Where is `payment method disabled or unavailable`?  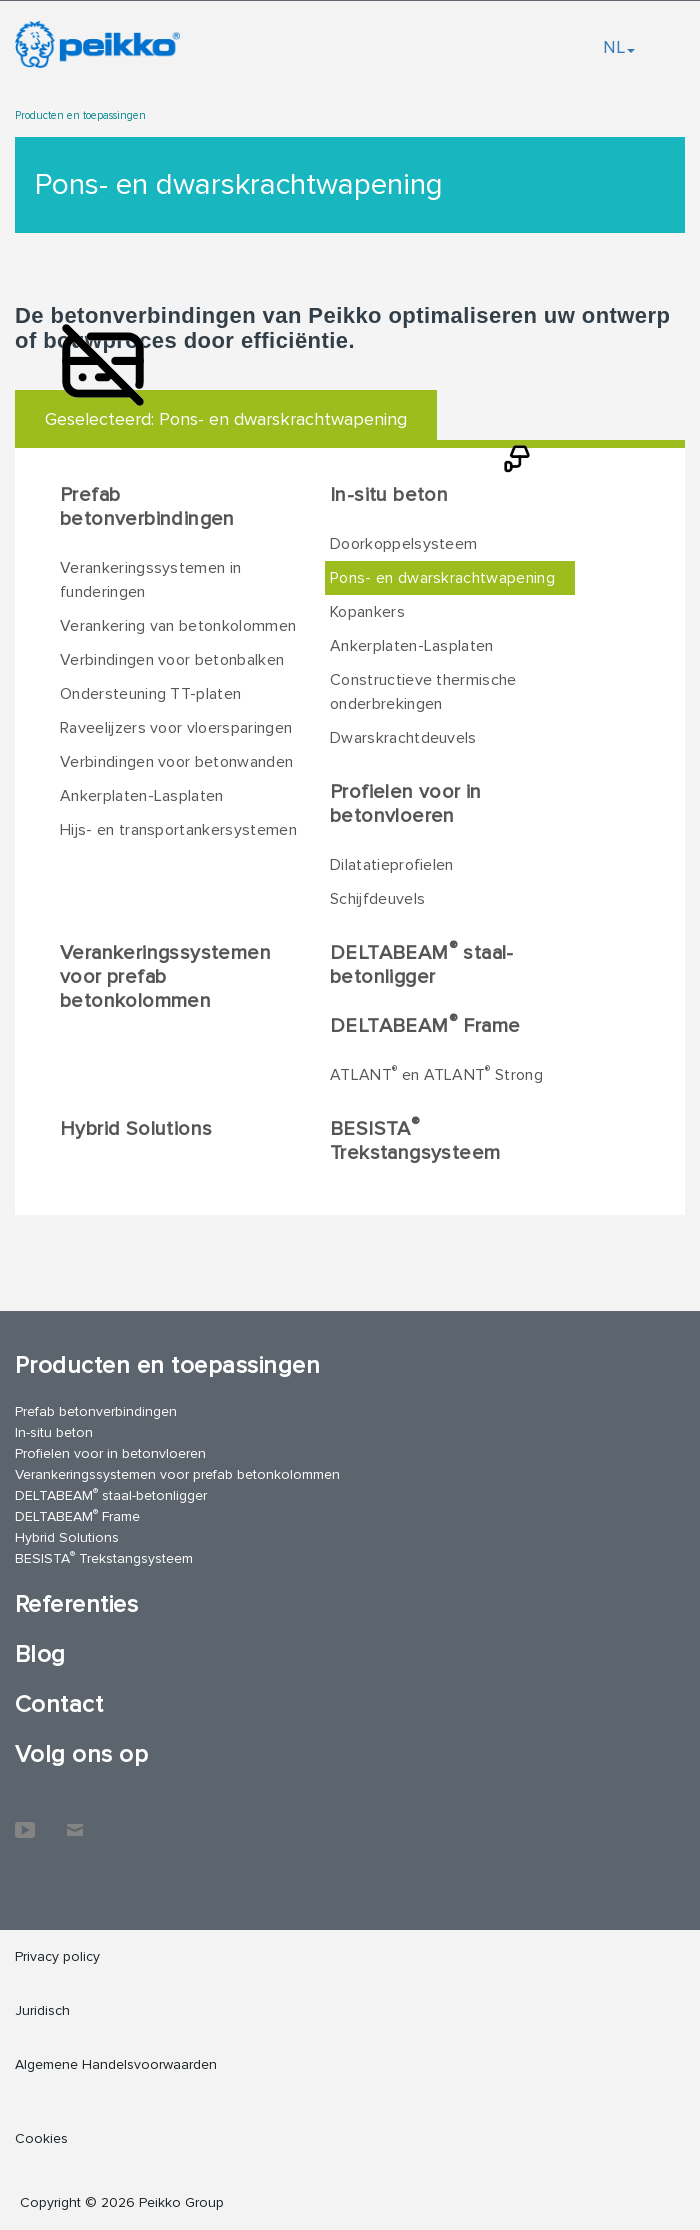
payment method disabled or unavailable is located at coordinates (103, 365).